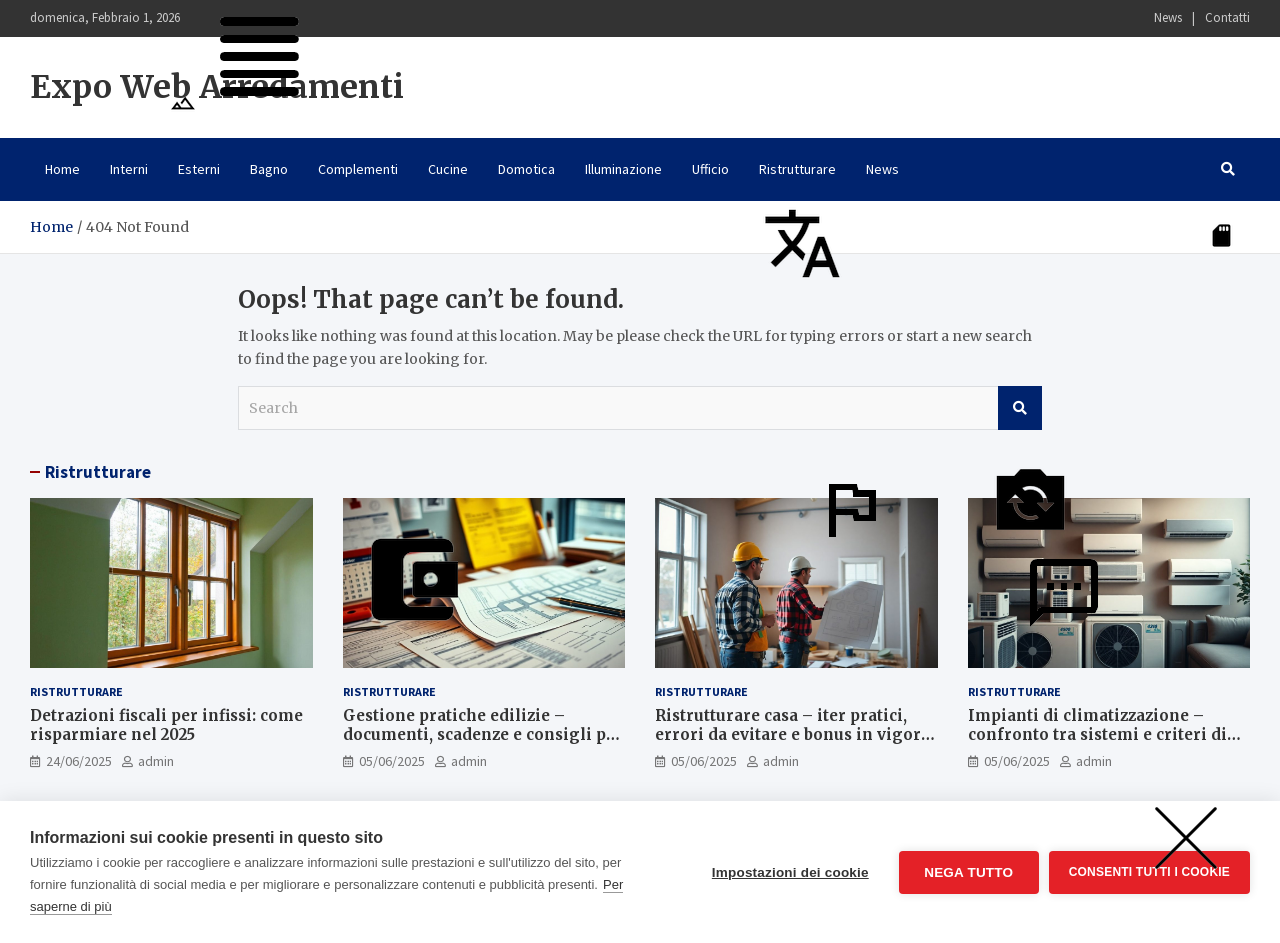 The image size is (1280, 943). What do you see at coordinates (259, 56) in the screenshot?
I see `justify text alignment` at bounding box center [259, 56].